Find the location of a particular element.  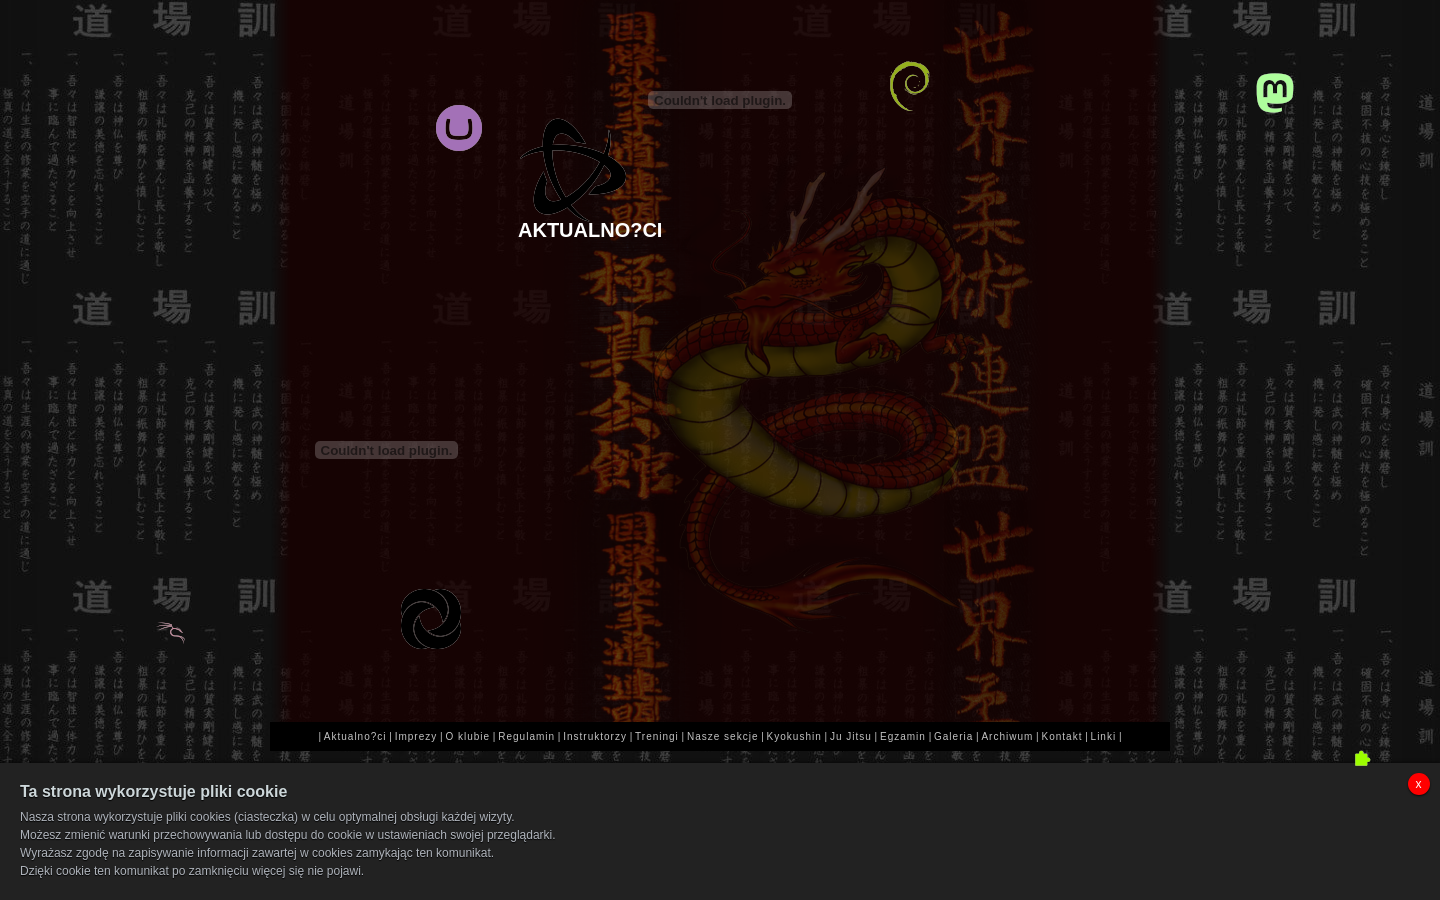

open ShareX screen capture application is located at coordinates (431, 619).